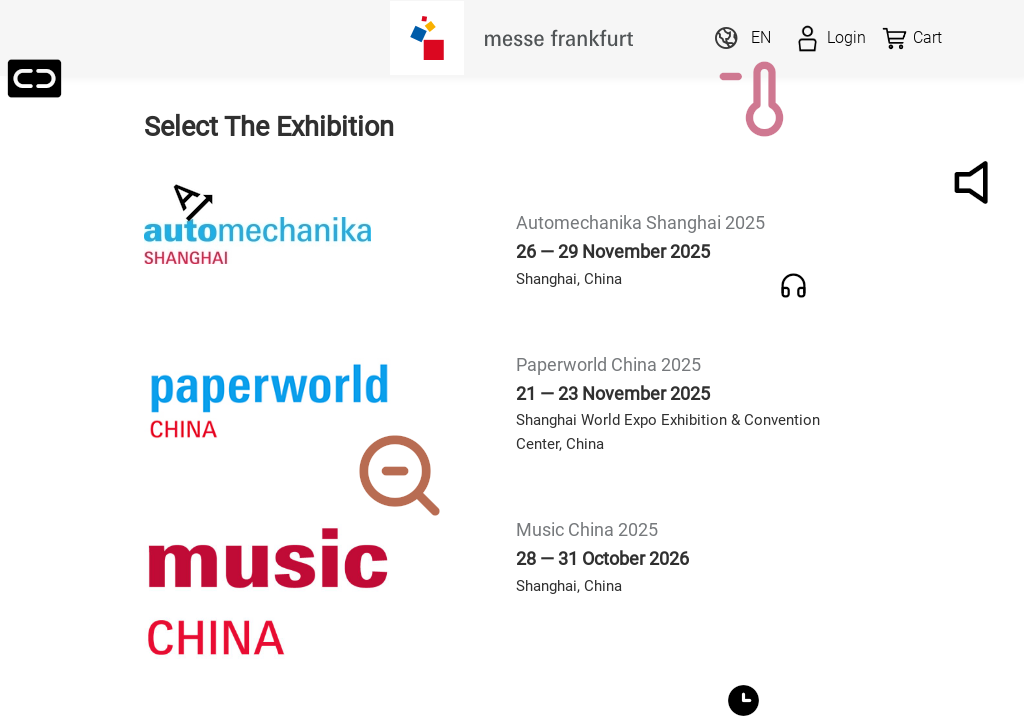 The height and width of the screenshot is (720, 1024). I want to click on decrease temperature setting, so click(757, 99).